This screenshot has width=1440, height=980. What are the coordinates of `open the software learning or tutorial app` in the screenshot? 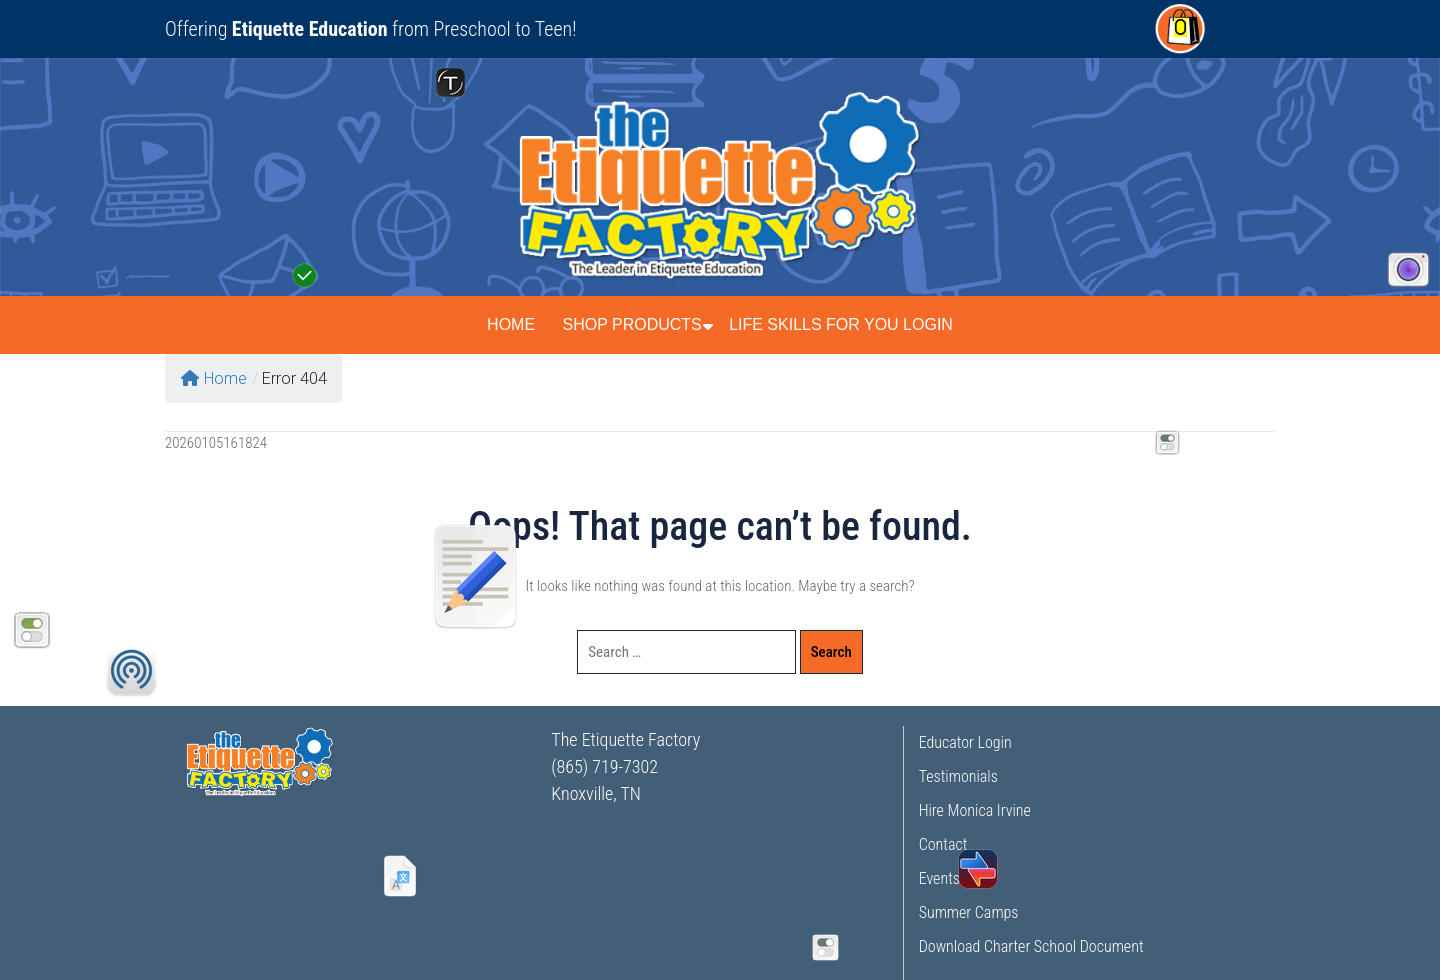 It's located at (475, 576).